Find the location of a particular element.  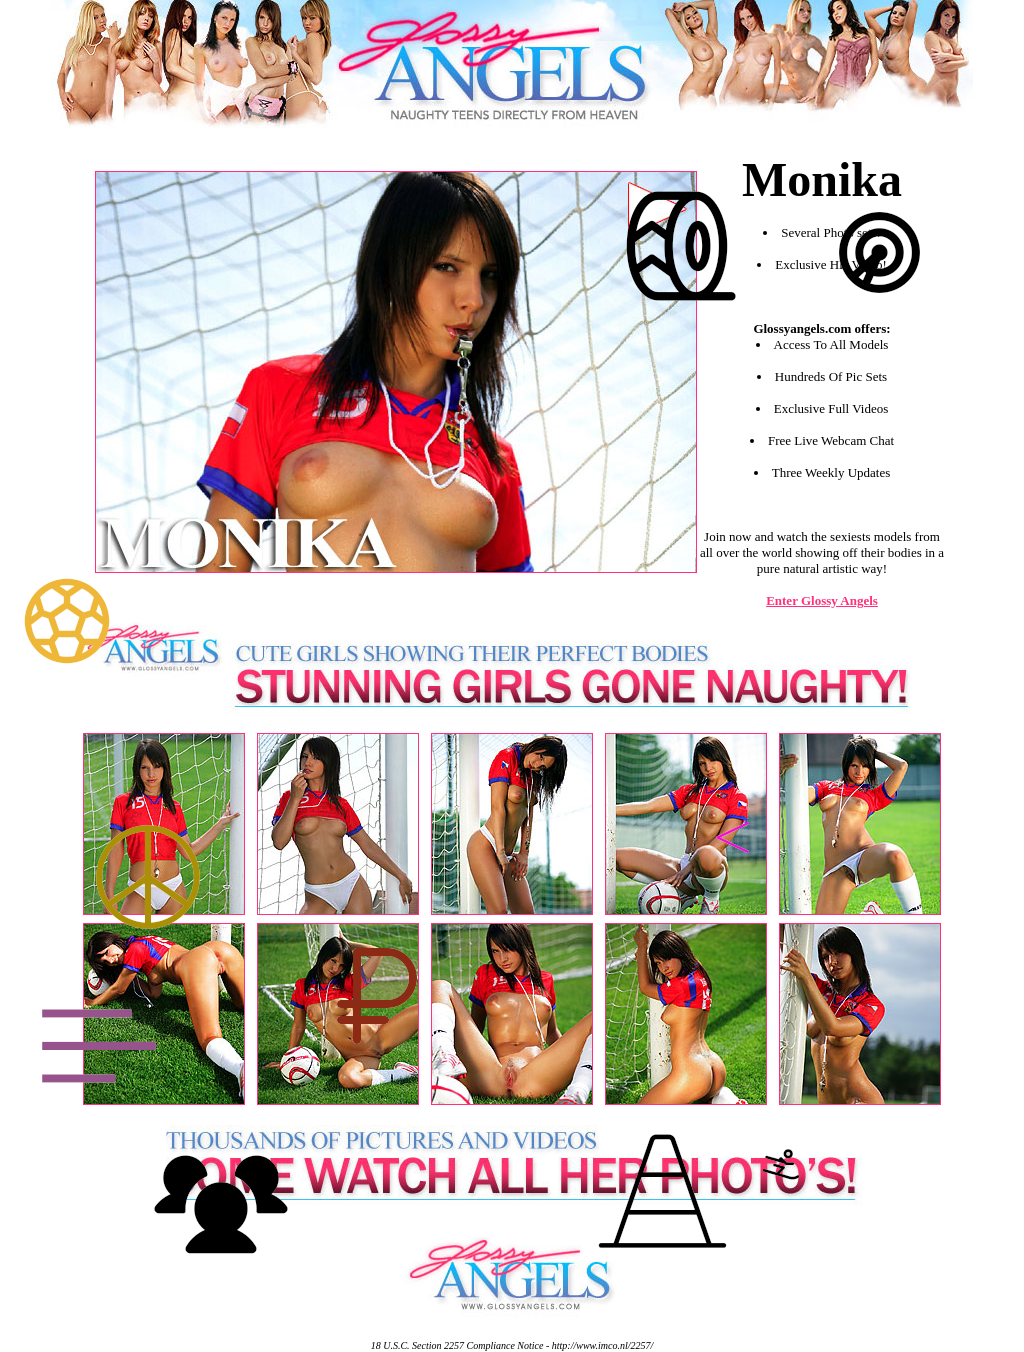

go back to the previous screen is located at coordinates (733, 837).